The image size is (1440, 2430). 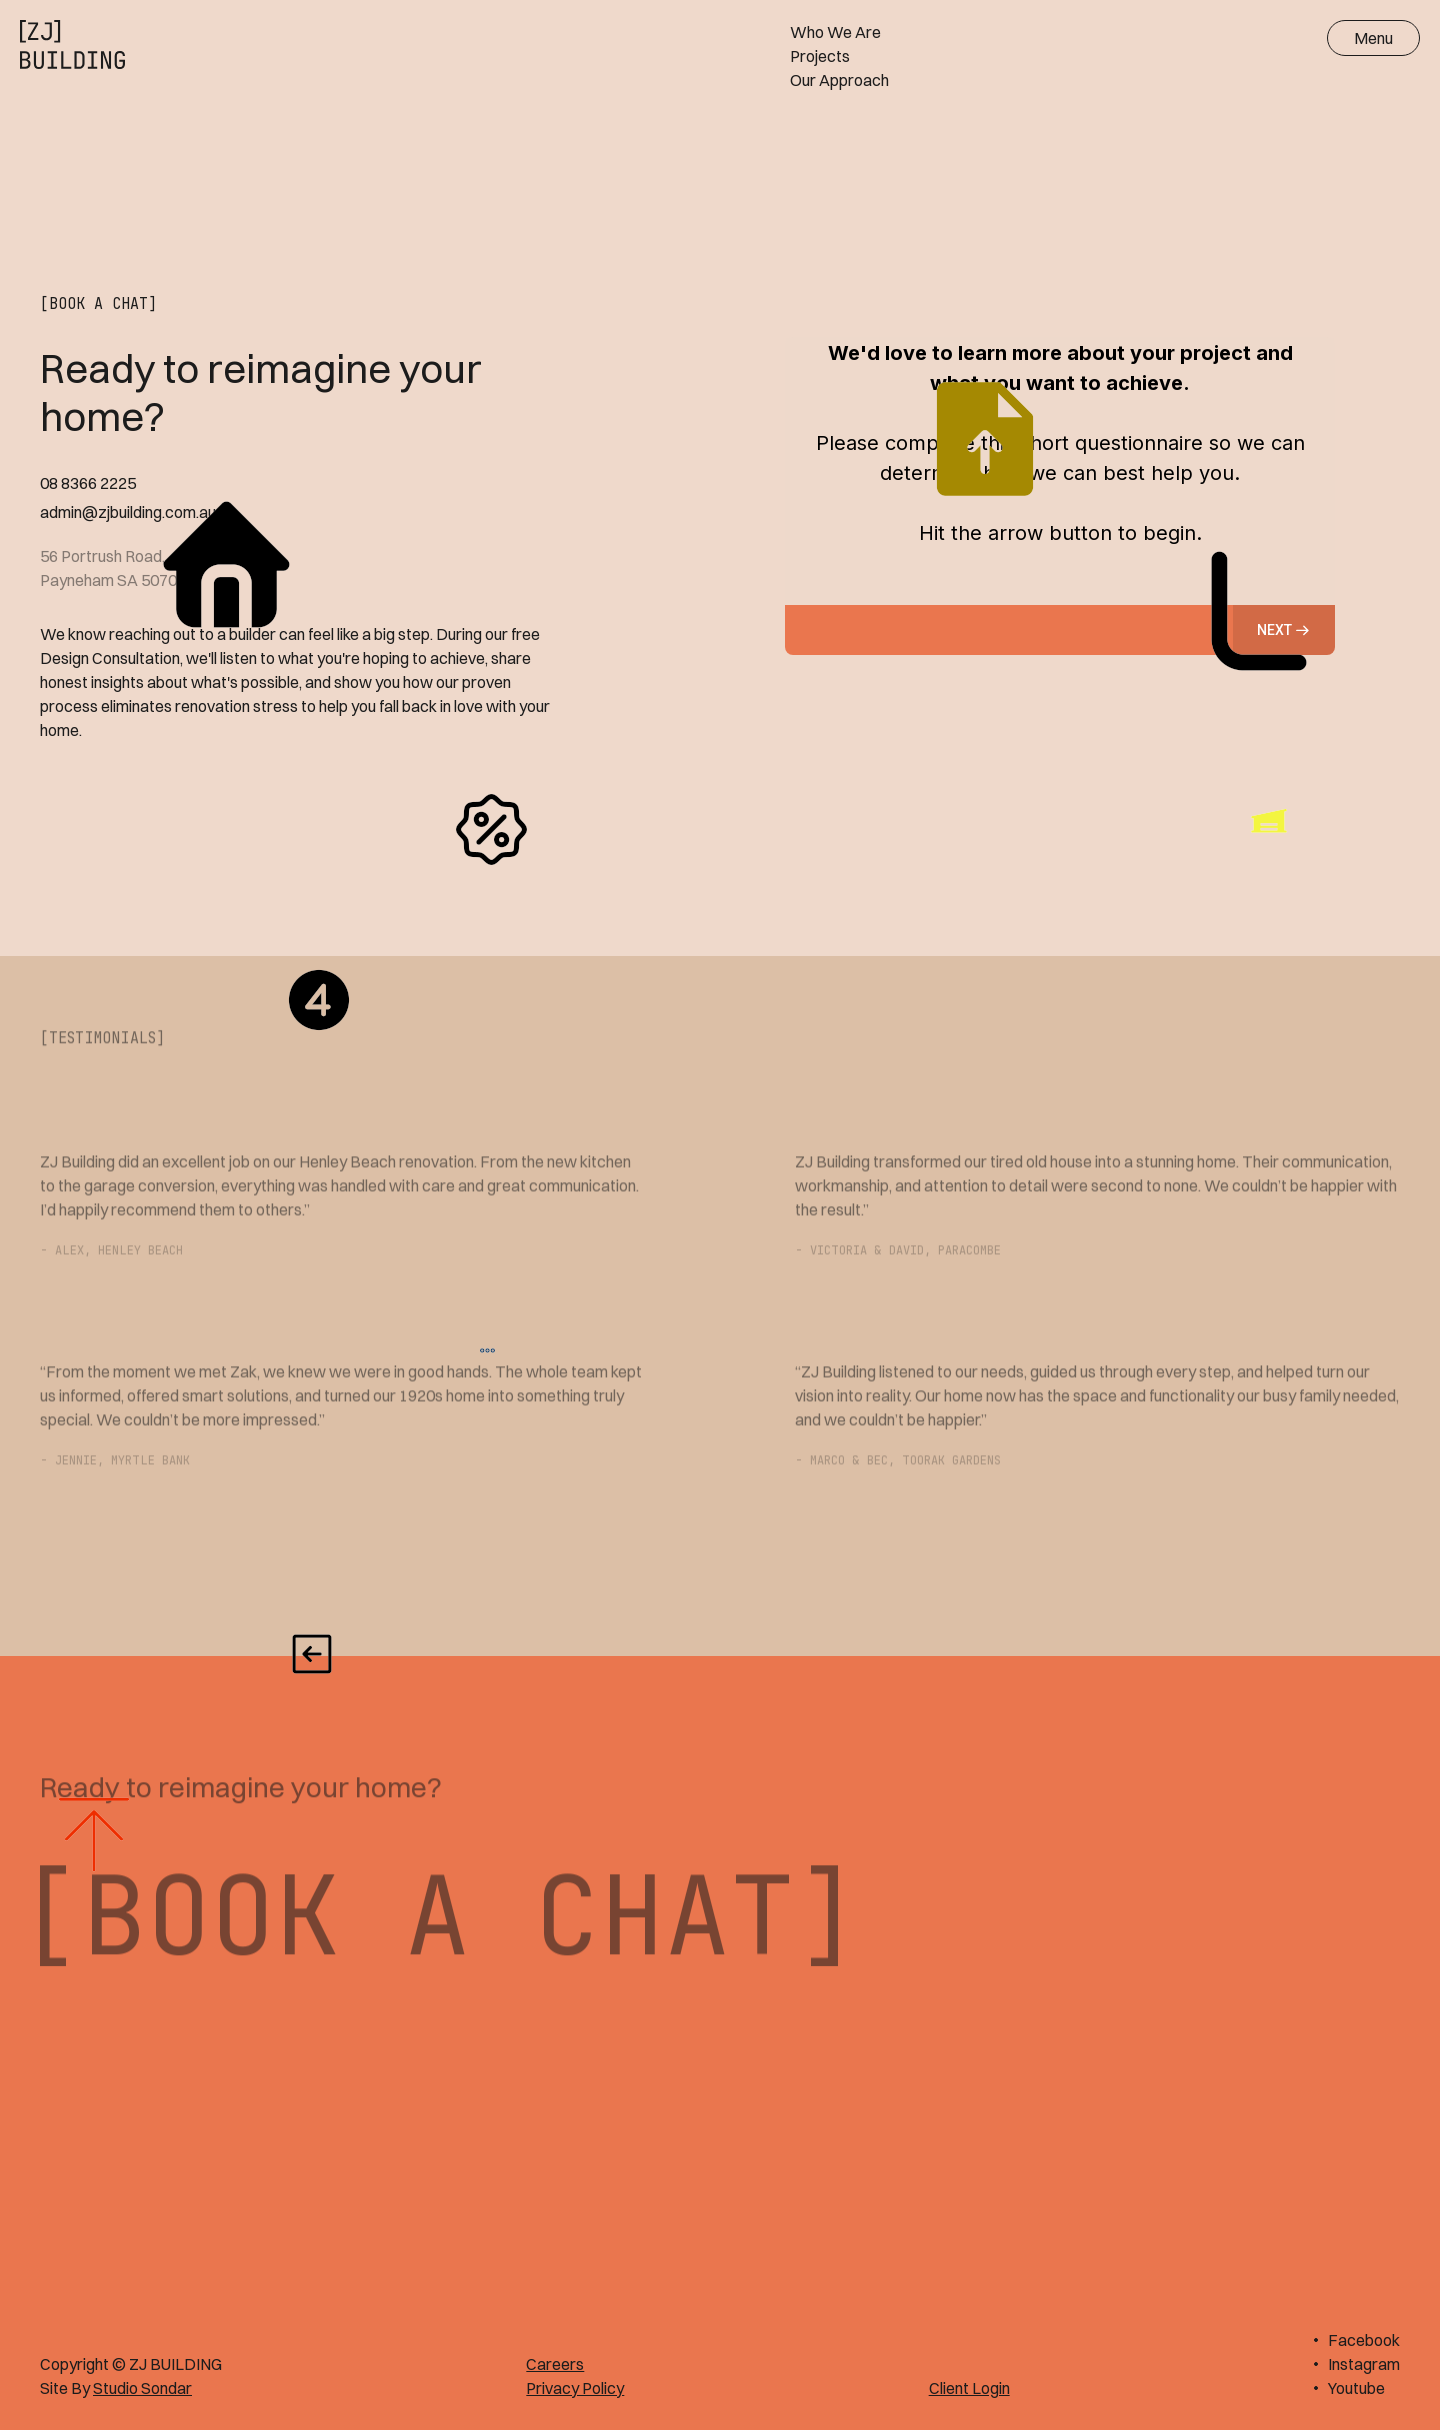 What do you see at coordinates (1259, 615) in the screenshot?
I see `romanian leu currency symbol` at bounding box center [1259, 615].